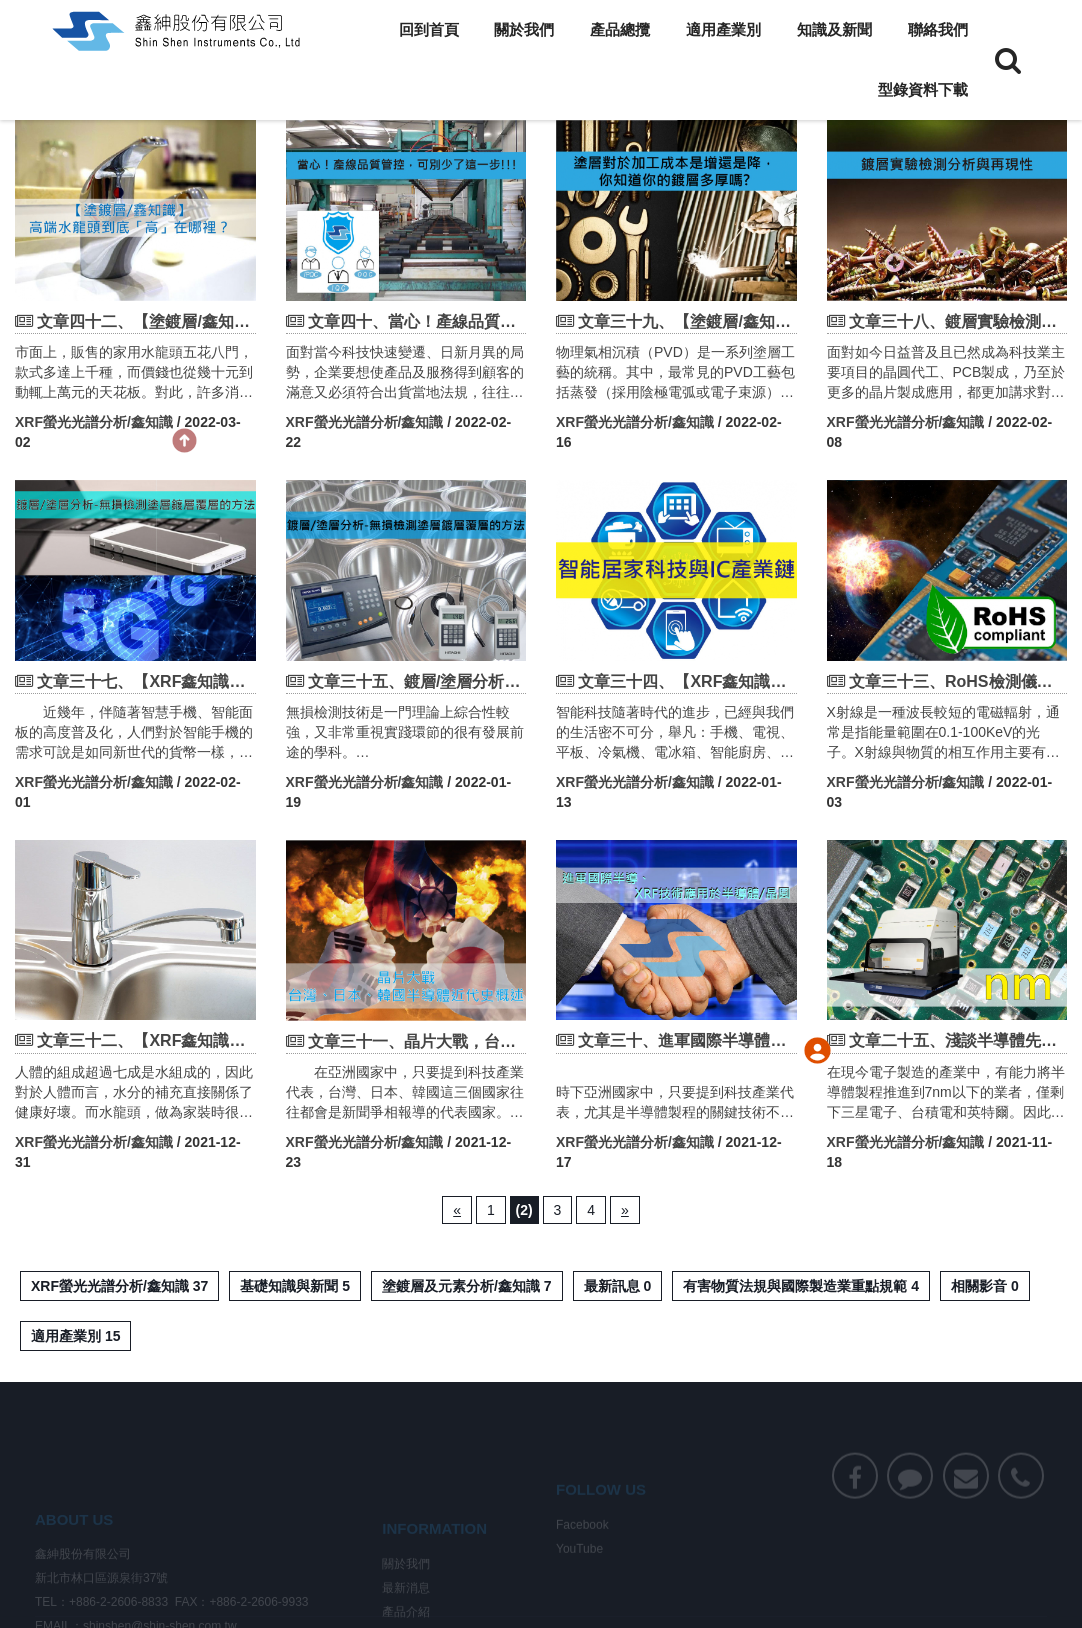  What do you see at coordinates (184, 440) in the screenshot?
I see `scroll to top of page` at bounding box center [184, 440].